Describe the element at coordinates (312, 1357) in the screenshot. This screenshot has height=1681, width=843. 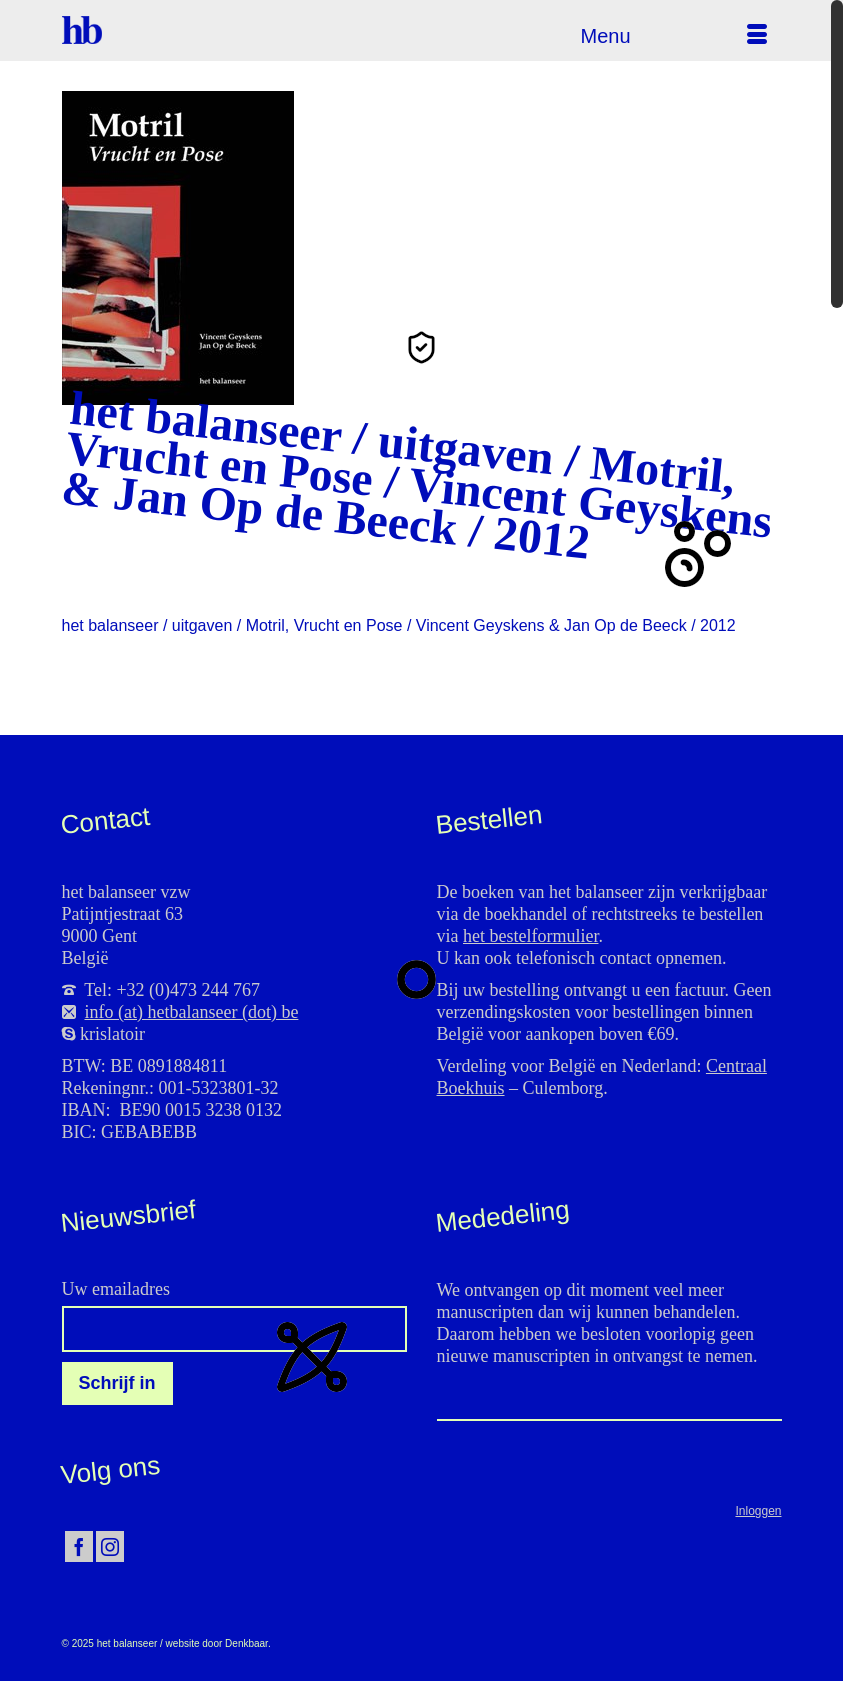
I see `access kayaking or water sports activities` at that location.